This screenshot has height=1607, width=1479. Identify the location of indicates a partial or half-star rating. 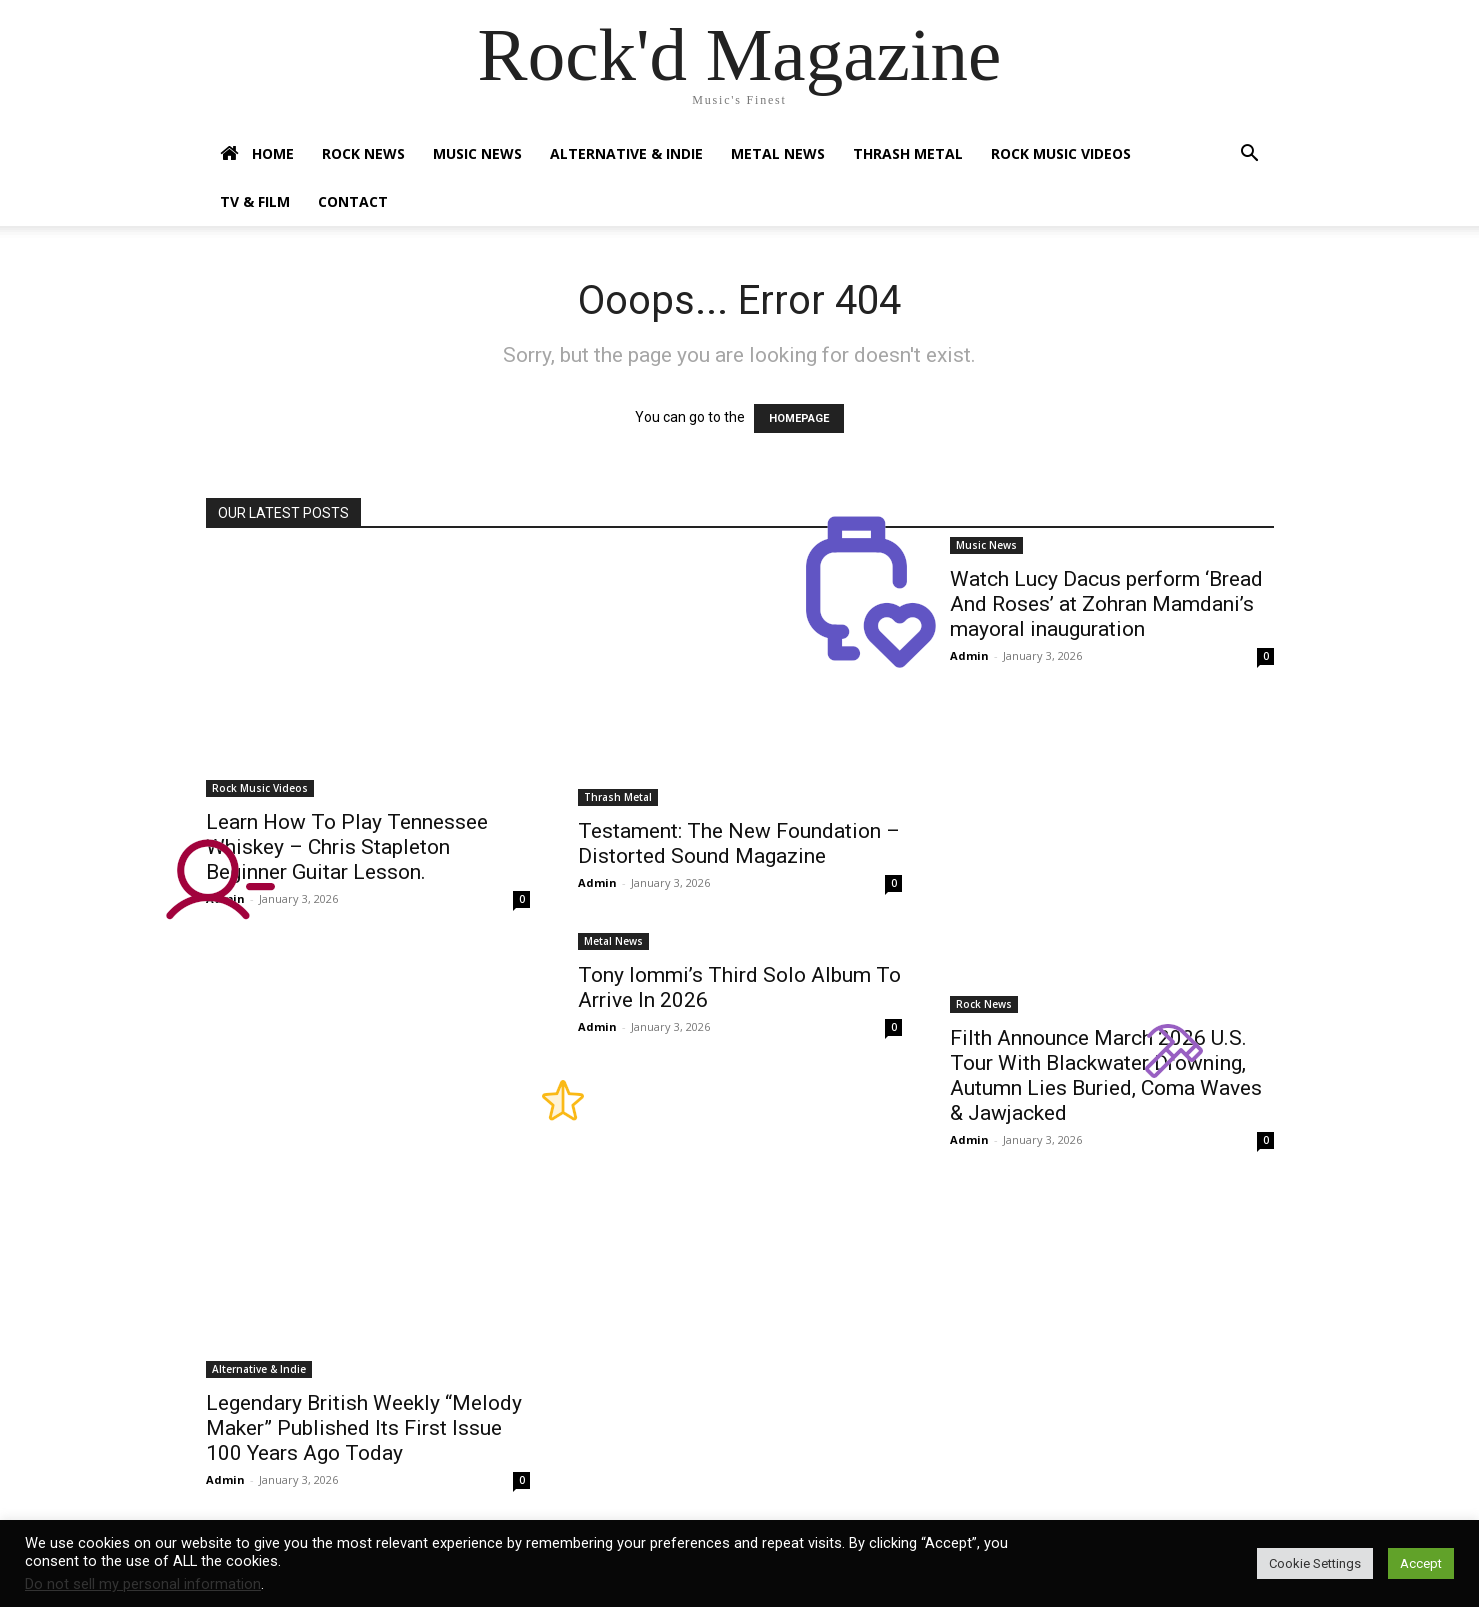
(563, 1101).